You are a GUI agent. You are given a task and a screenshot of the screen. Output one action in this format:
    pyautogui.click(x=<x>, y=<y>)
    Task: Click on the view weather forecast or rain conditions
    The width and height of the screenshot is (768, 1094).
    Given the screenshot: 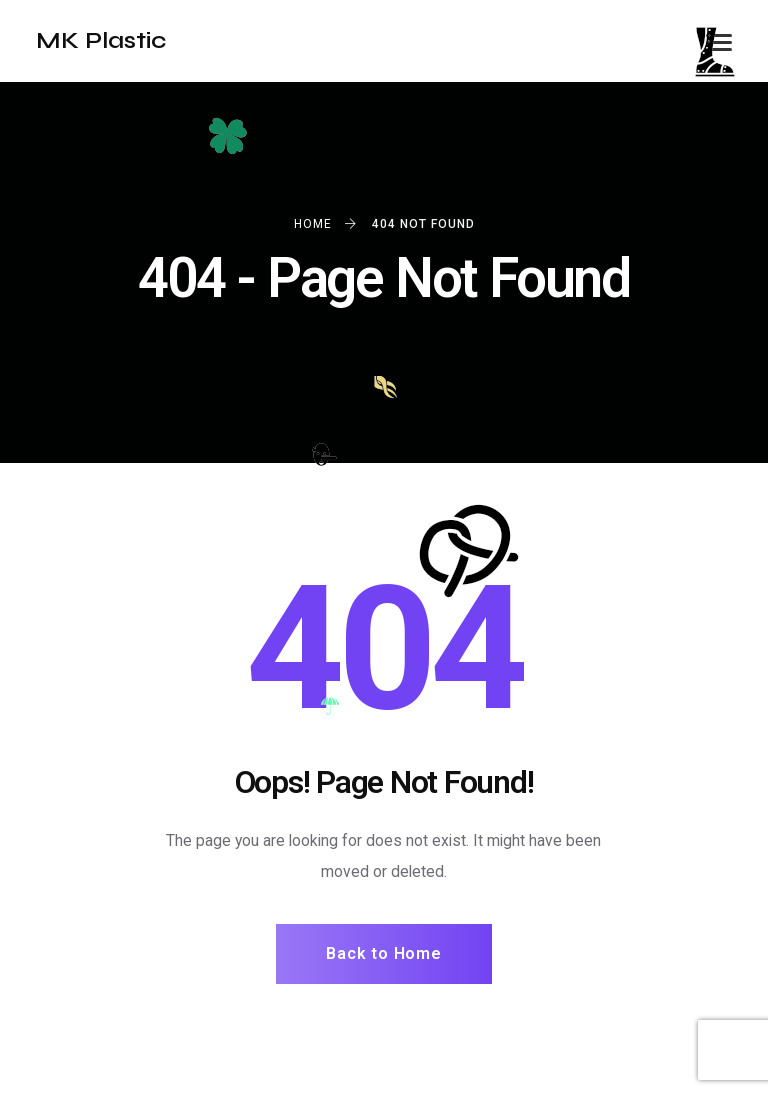 What is the action you would take?
    pyautogui.click(x=330, y=706)
    